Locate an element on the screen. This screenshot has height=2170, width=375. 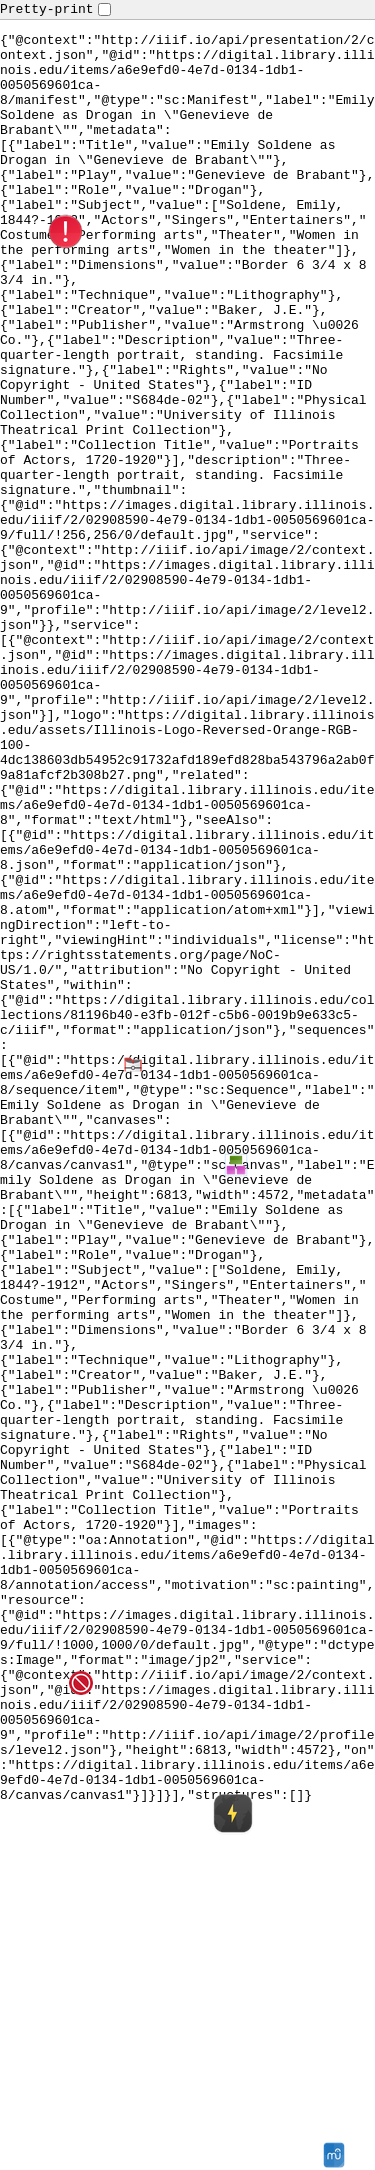
indicates a warning or caution state is located at coordinates (65, 231).